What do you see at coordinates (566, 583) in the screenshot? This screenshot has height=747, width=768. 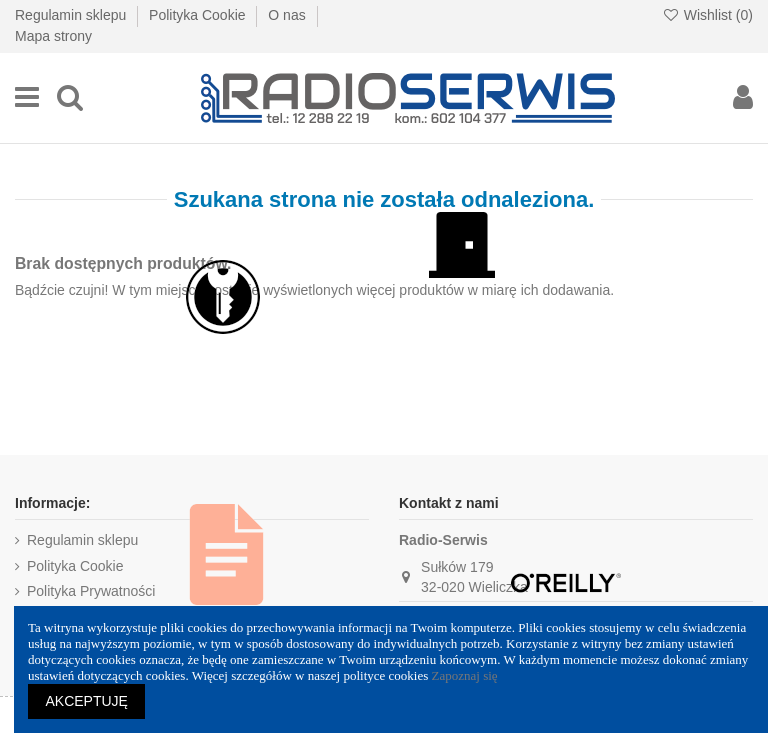 I see `visit o'reilly learning platform` at bounding box center [566, 583].